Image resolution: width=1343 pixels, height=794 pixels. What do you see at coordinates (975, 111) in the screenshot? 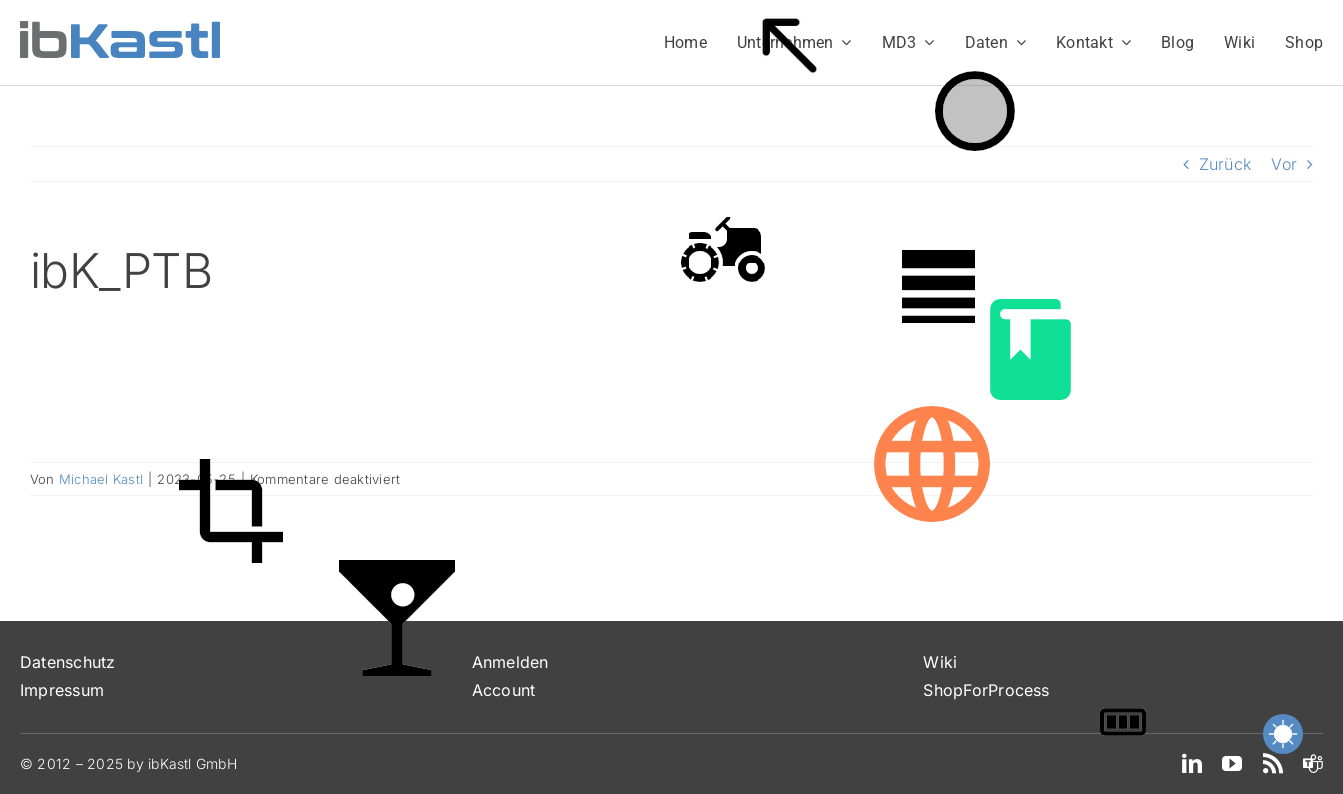
I see `unselected radio button option` at bounding box center [975, 111].